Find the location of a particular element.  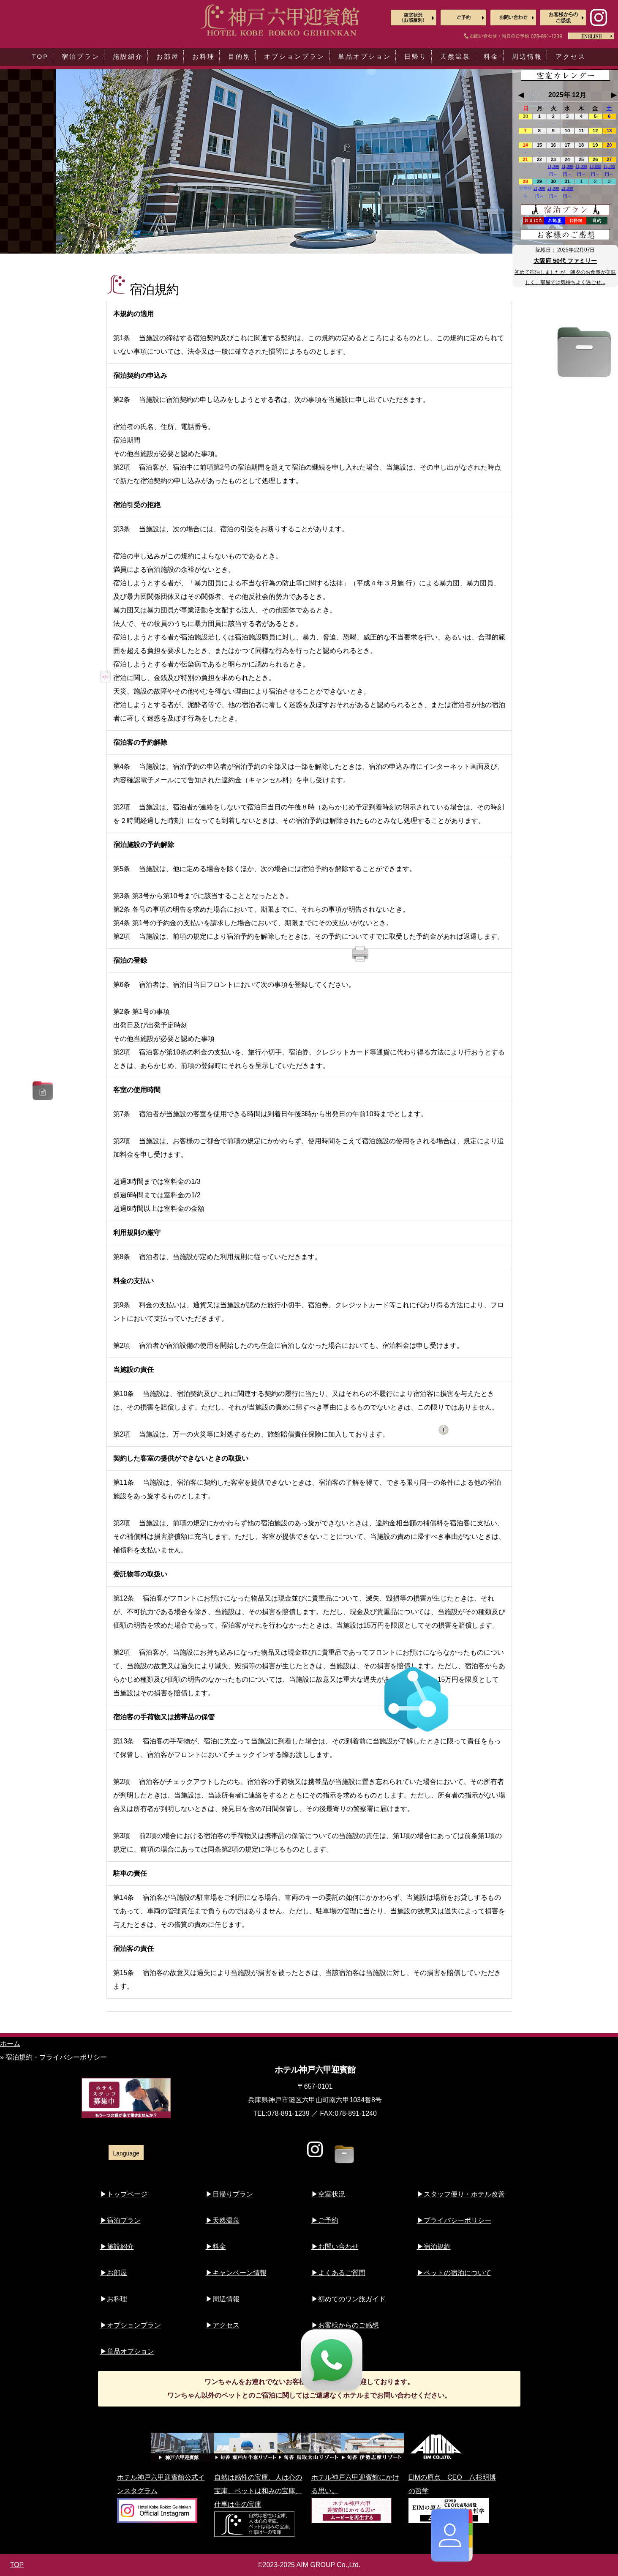

open the twins app for managing paired or linked items is located at coordinates (416, 1699).